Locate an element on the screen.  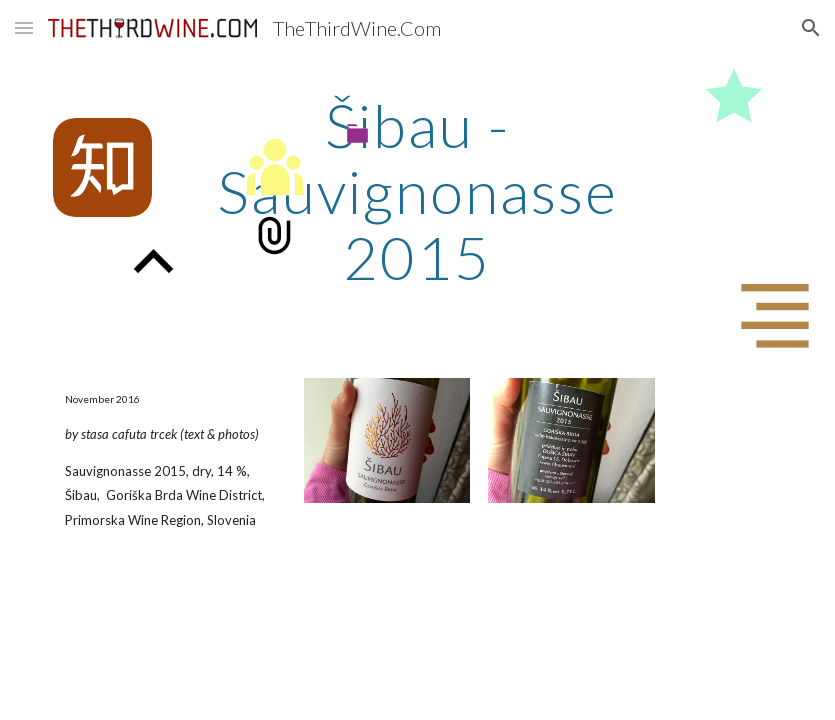
view team members is located at coordinates (275, 167).